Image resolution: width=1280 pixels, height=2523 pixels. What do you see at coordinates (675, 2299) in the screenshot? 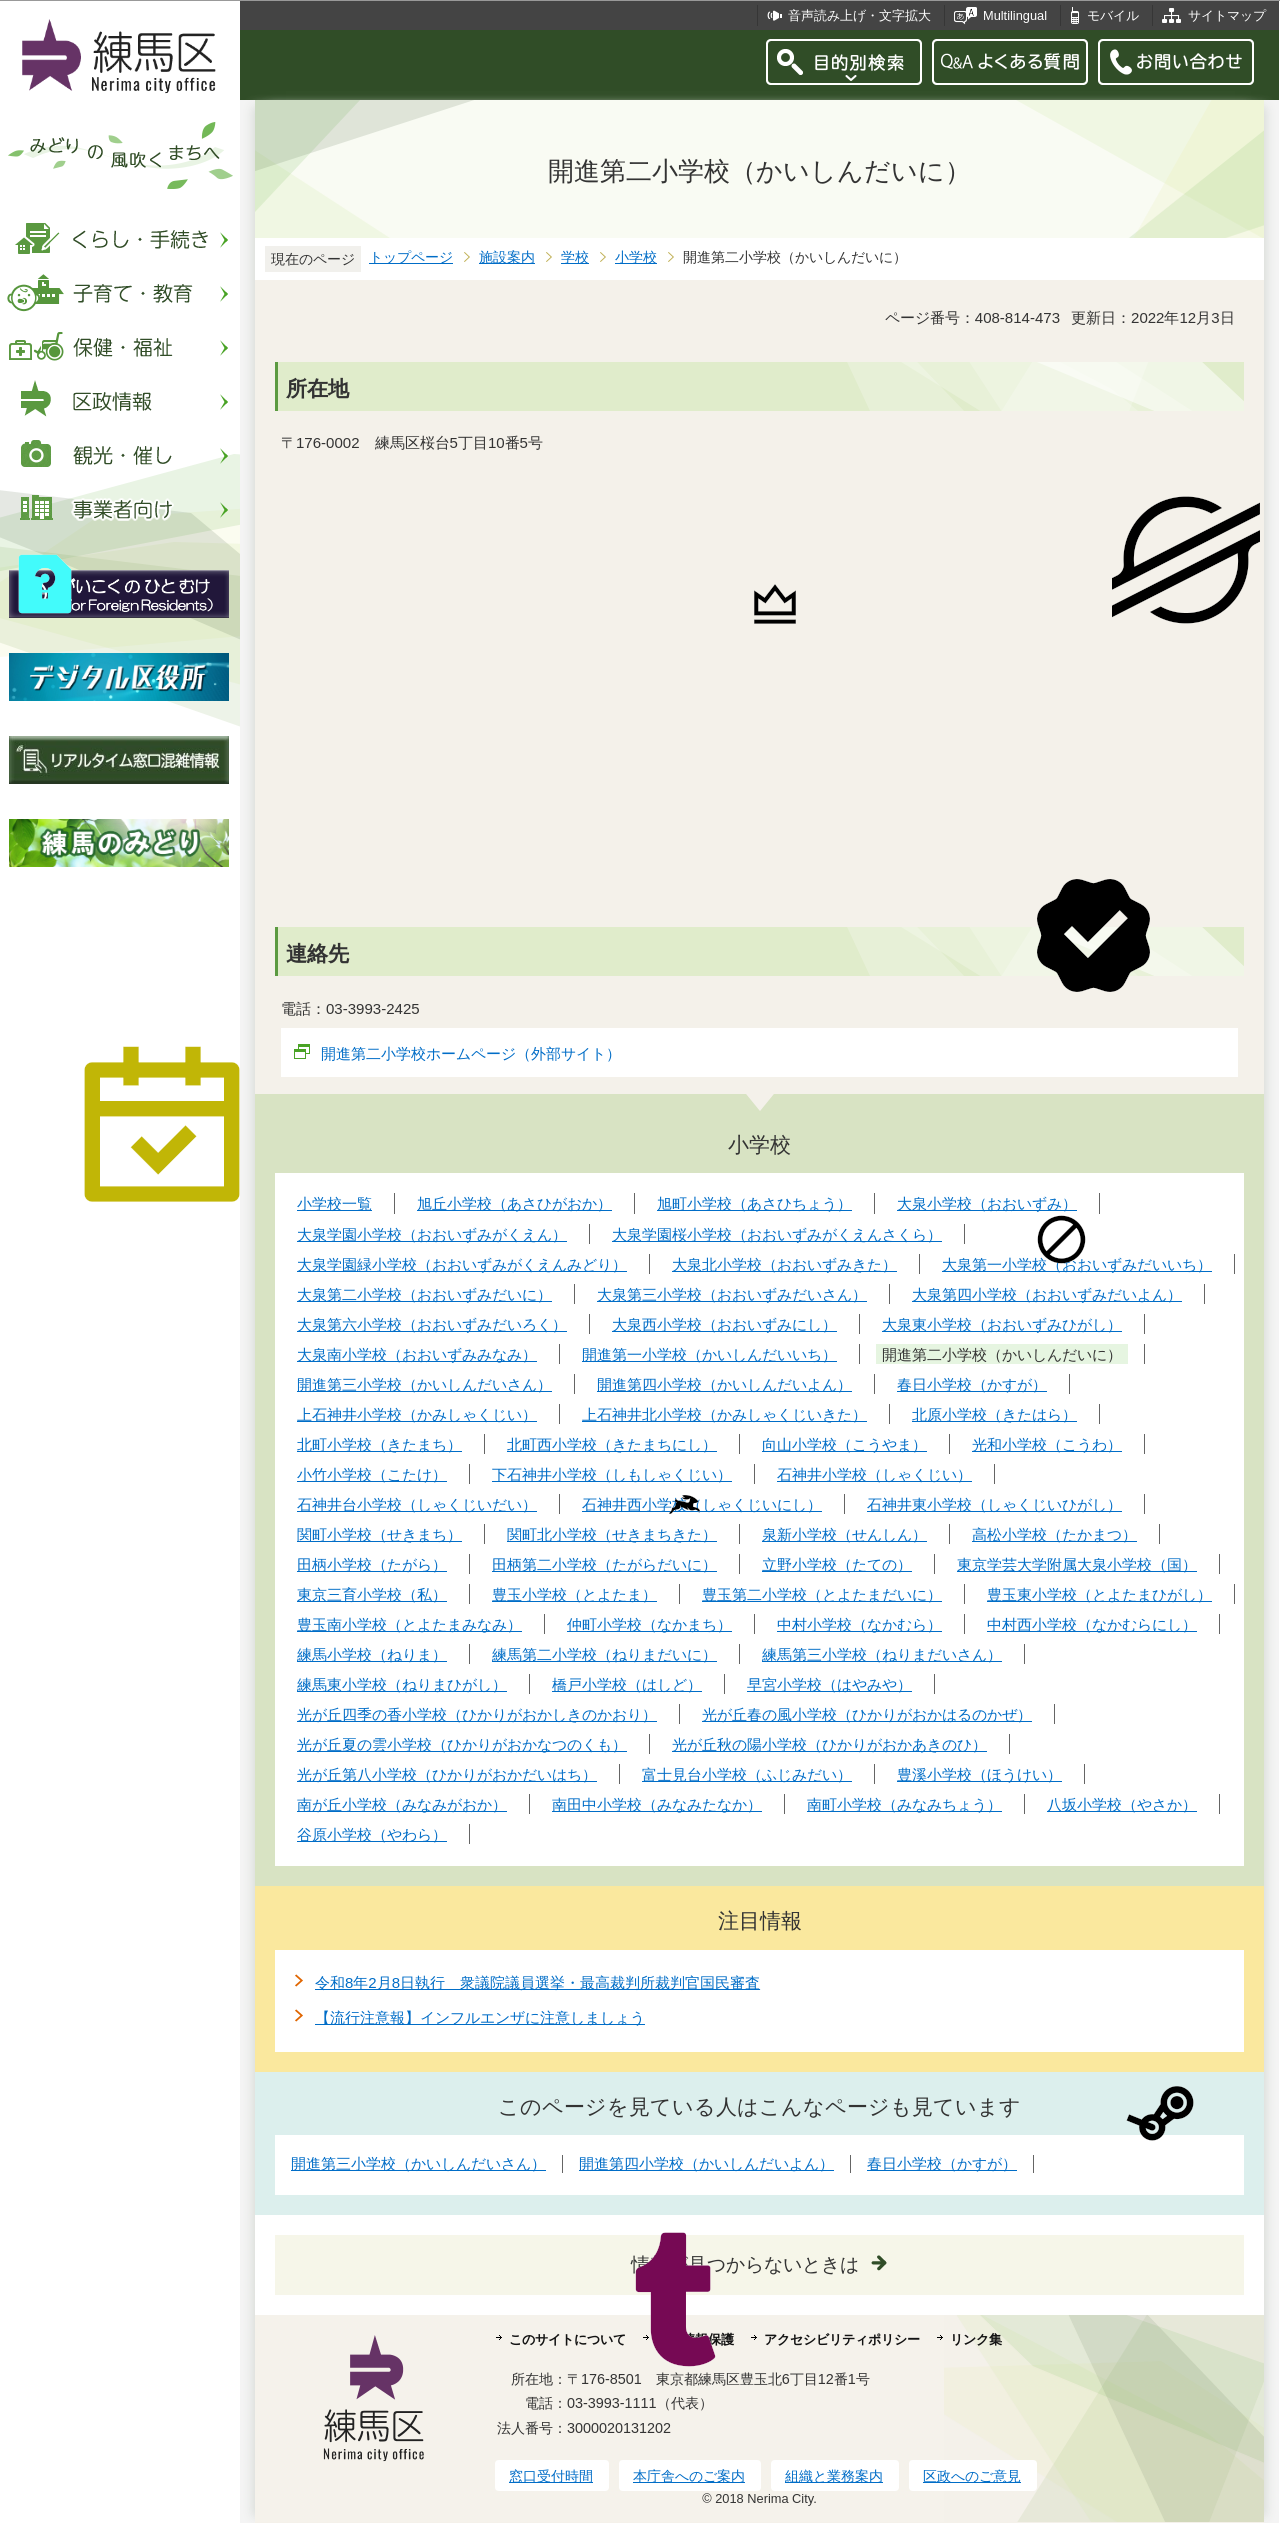
I see `open tumblr app` at bounding box center [675, 2299].